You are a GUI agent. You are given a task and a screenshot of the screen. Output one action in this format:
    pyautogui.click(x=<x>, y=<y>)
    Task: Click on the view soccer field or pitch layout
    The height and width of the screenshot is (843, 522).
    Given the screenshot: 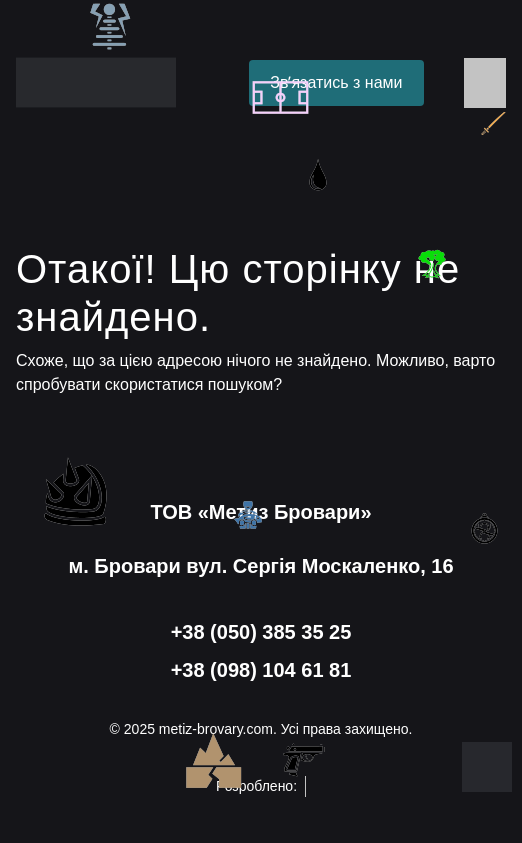 What is the action you would take?
    pyautogui.click(x=280, y=97)
    